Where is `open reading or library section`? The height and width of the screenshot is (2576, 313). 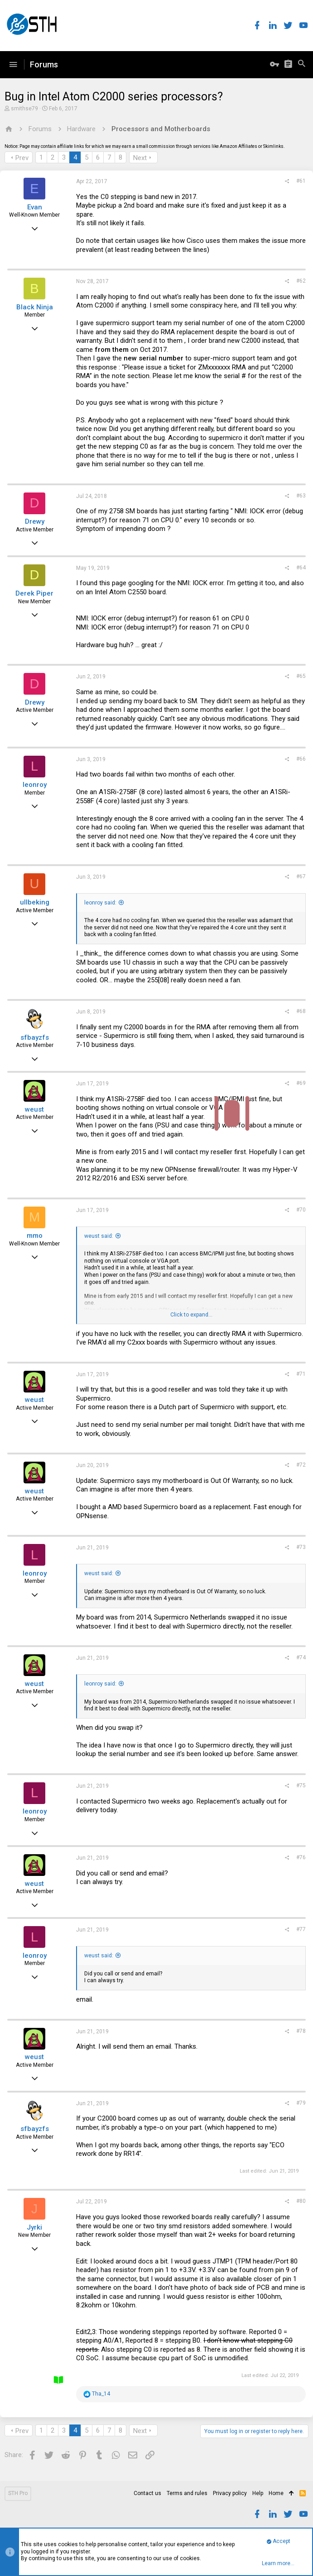 open reading or library section is located at coordinates (58, 2380).